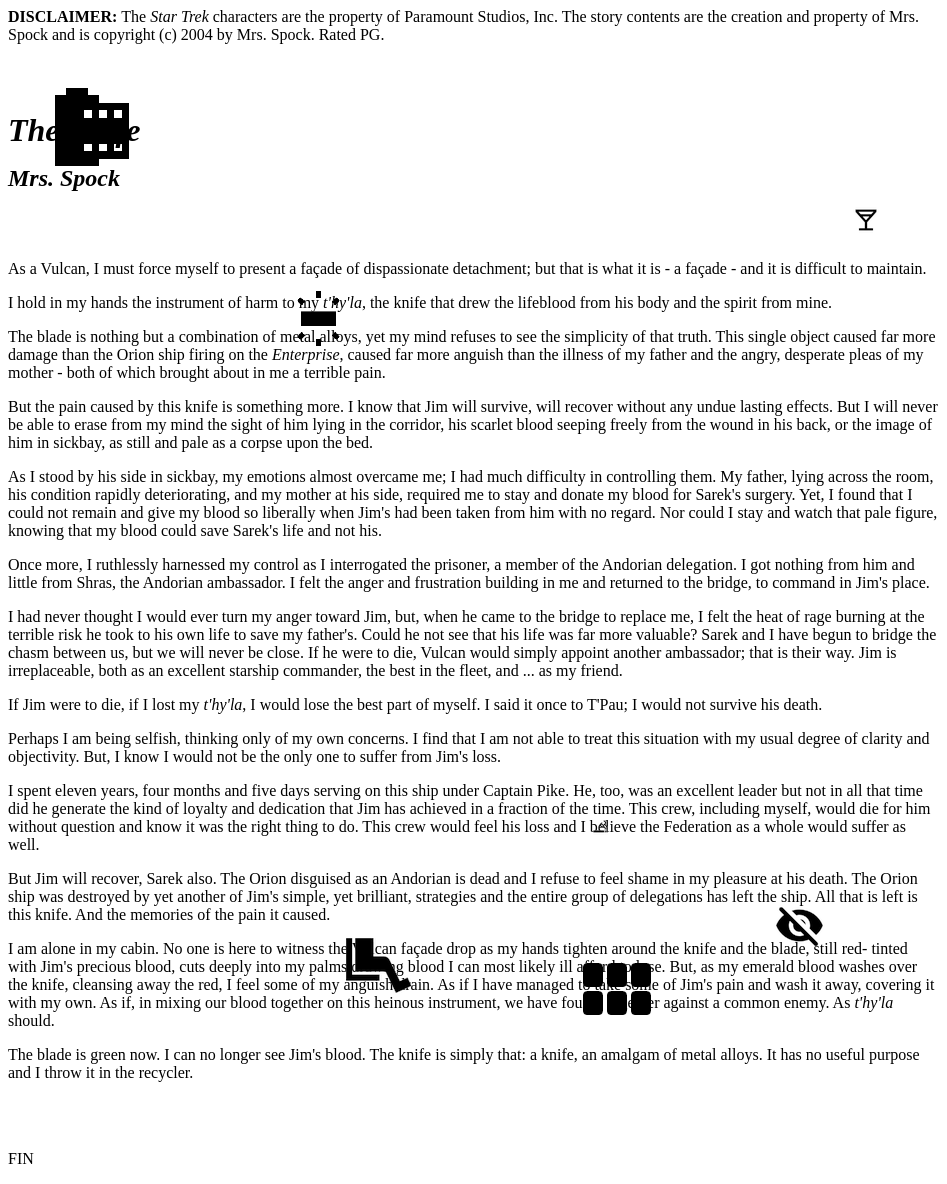 The image size is (947, 1184). I want to click on access camera roll or photo gallery, so click(92, 129).